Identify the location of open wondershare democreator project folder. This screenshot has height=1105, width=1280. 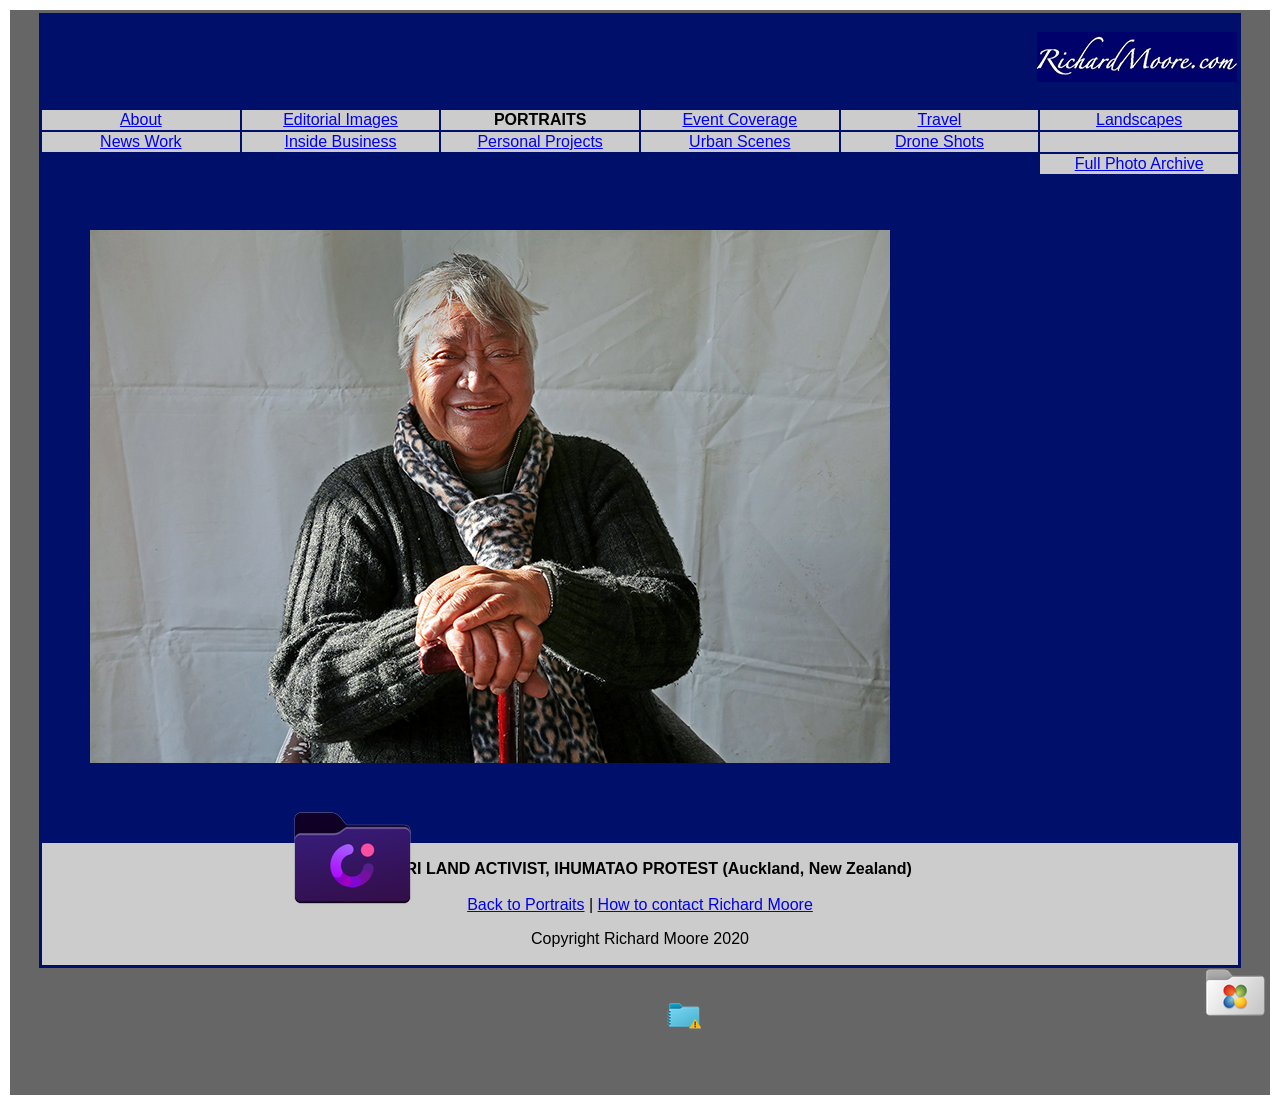
(352, 861).